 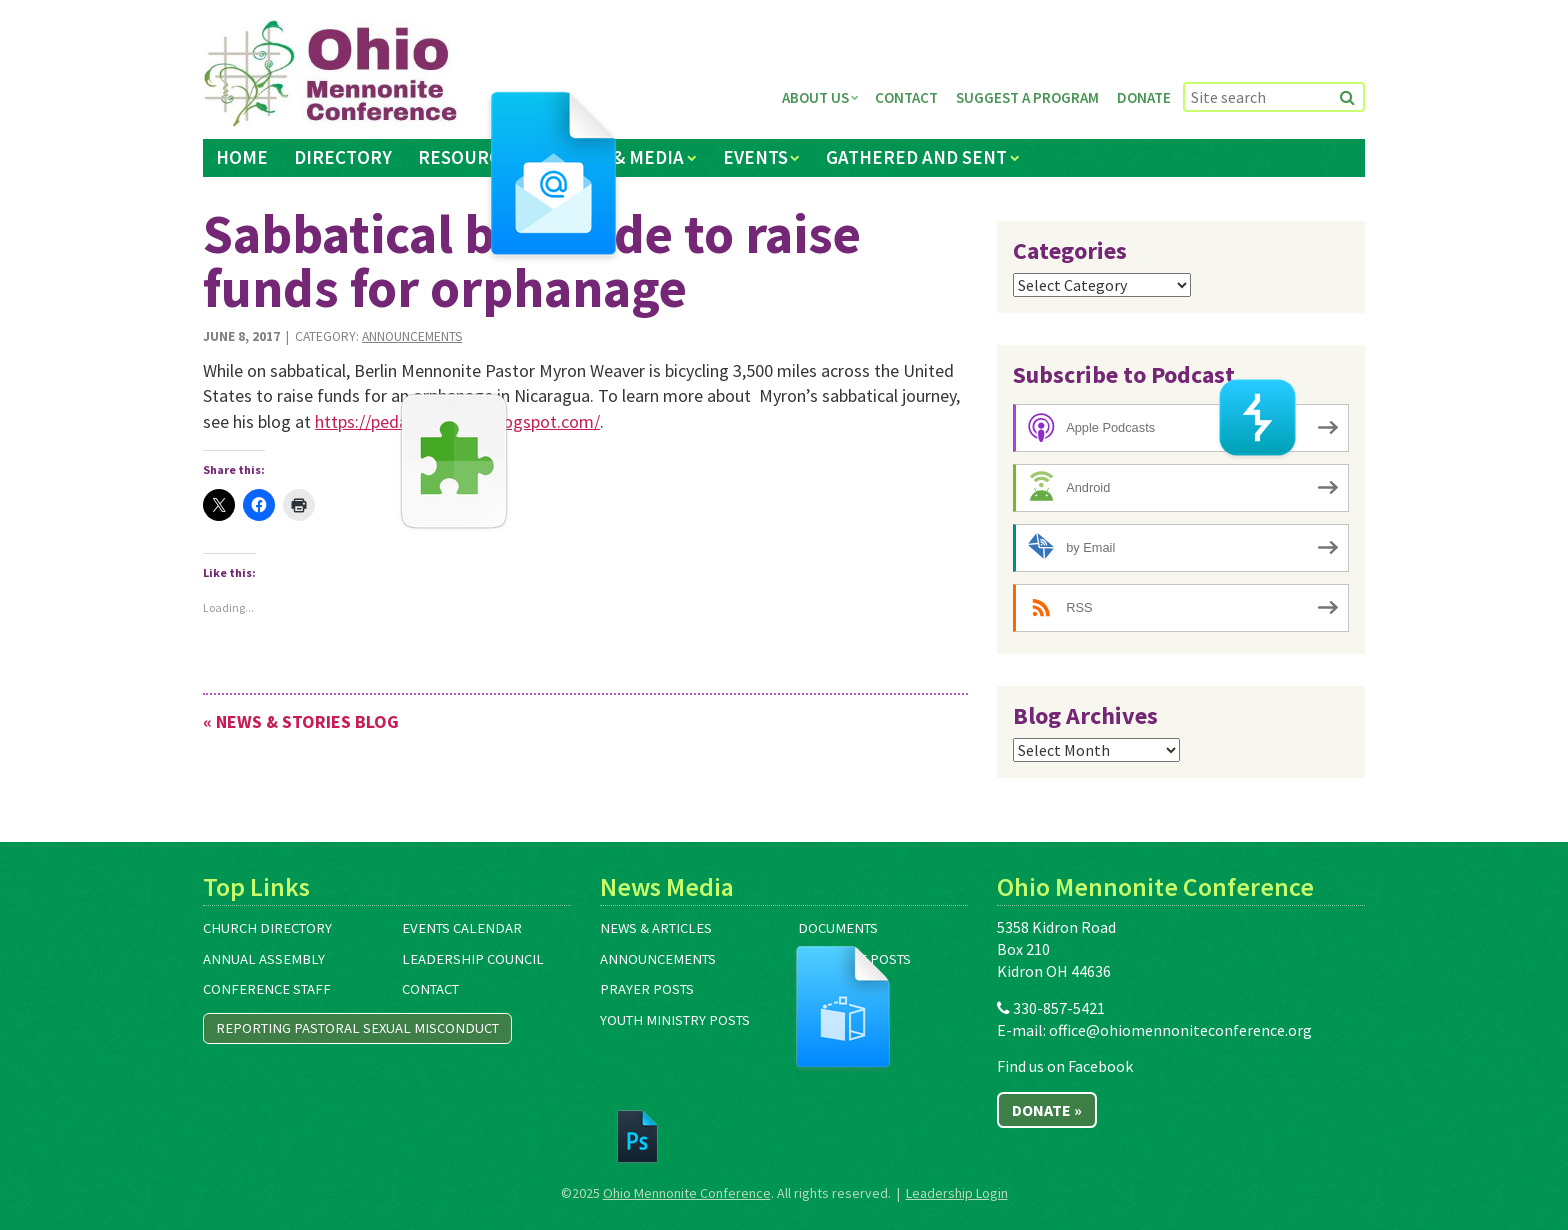 What do you see at coordinates (1257, 417) in the screenshot?
I see `open burp suite application` at bounding box center [1257, 417].